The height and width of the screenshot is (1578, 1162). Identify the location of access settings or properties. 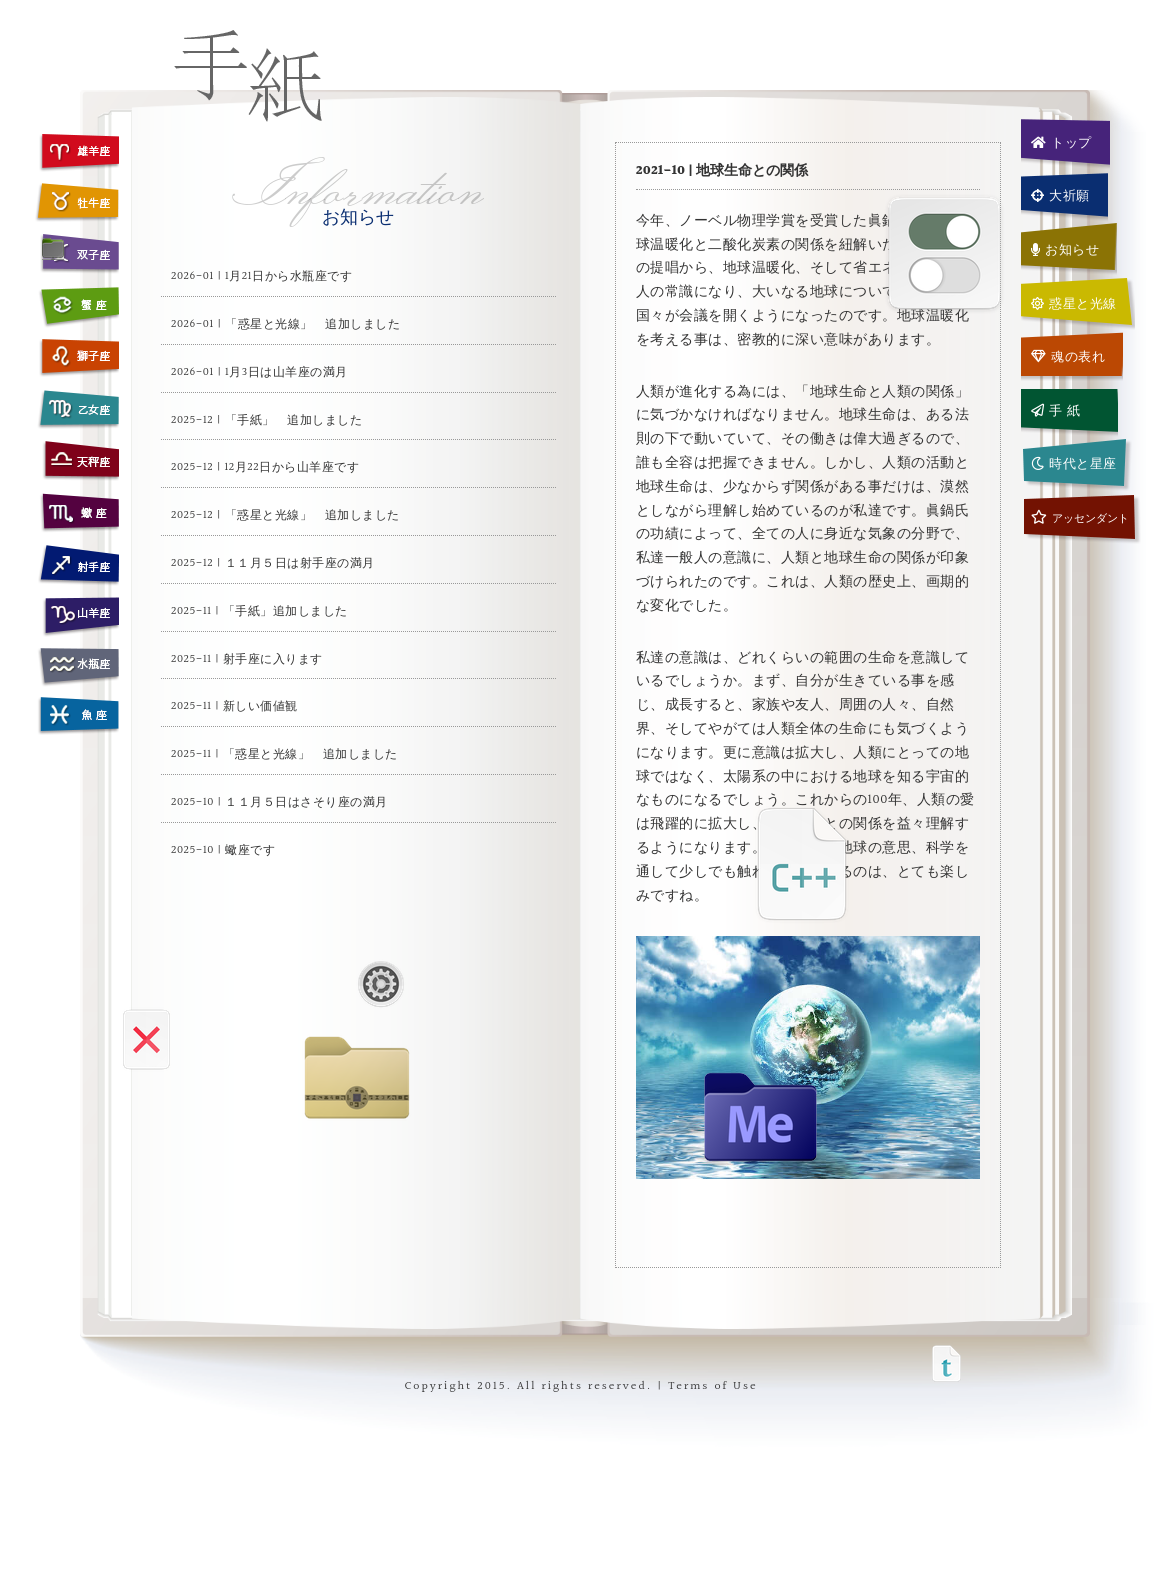
(381, 984).